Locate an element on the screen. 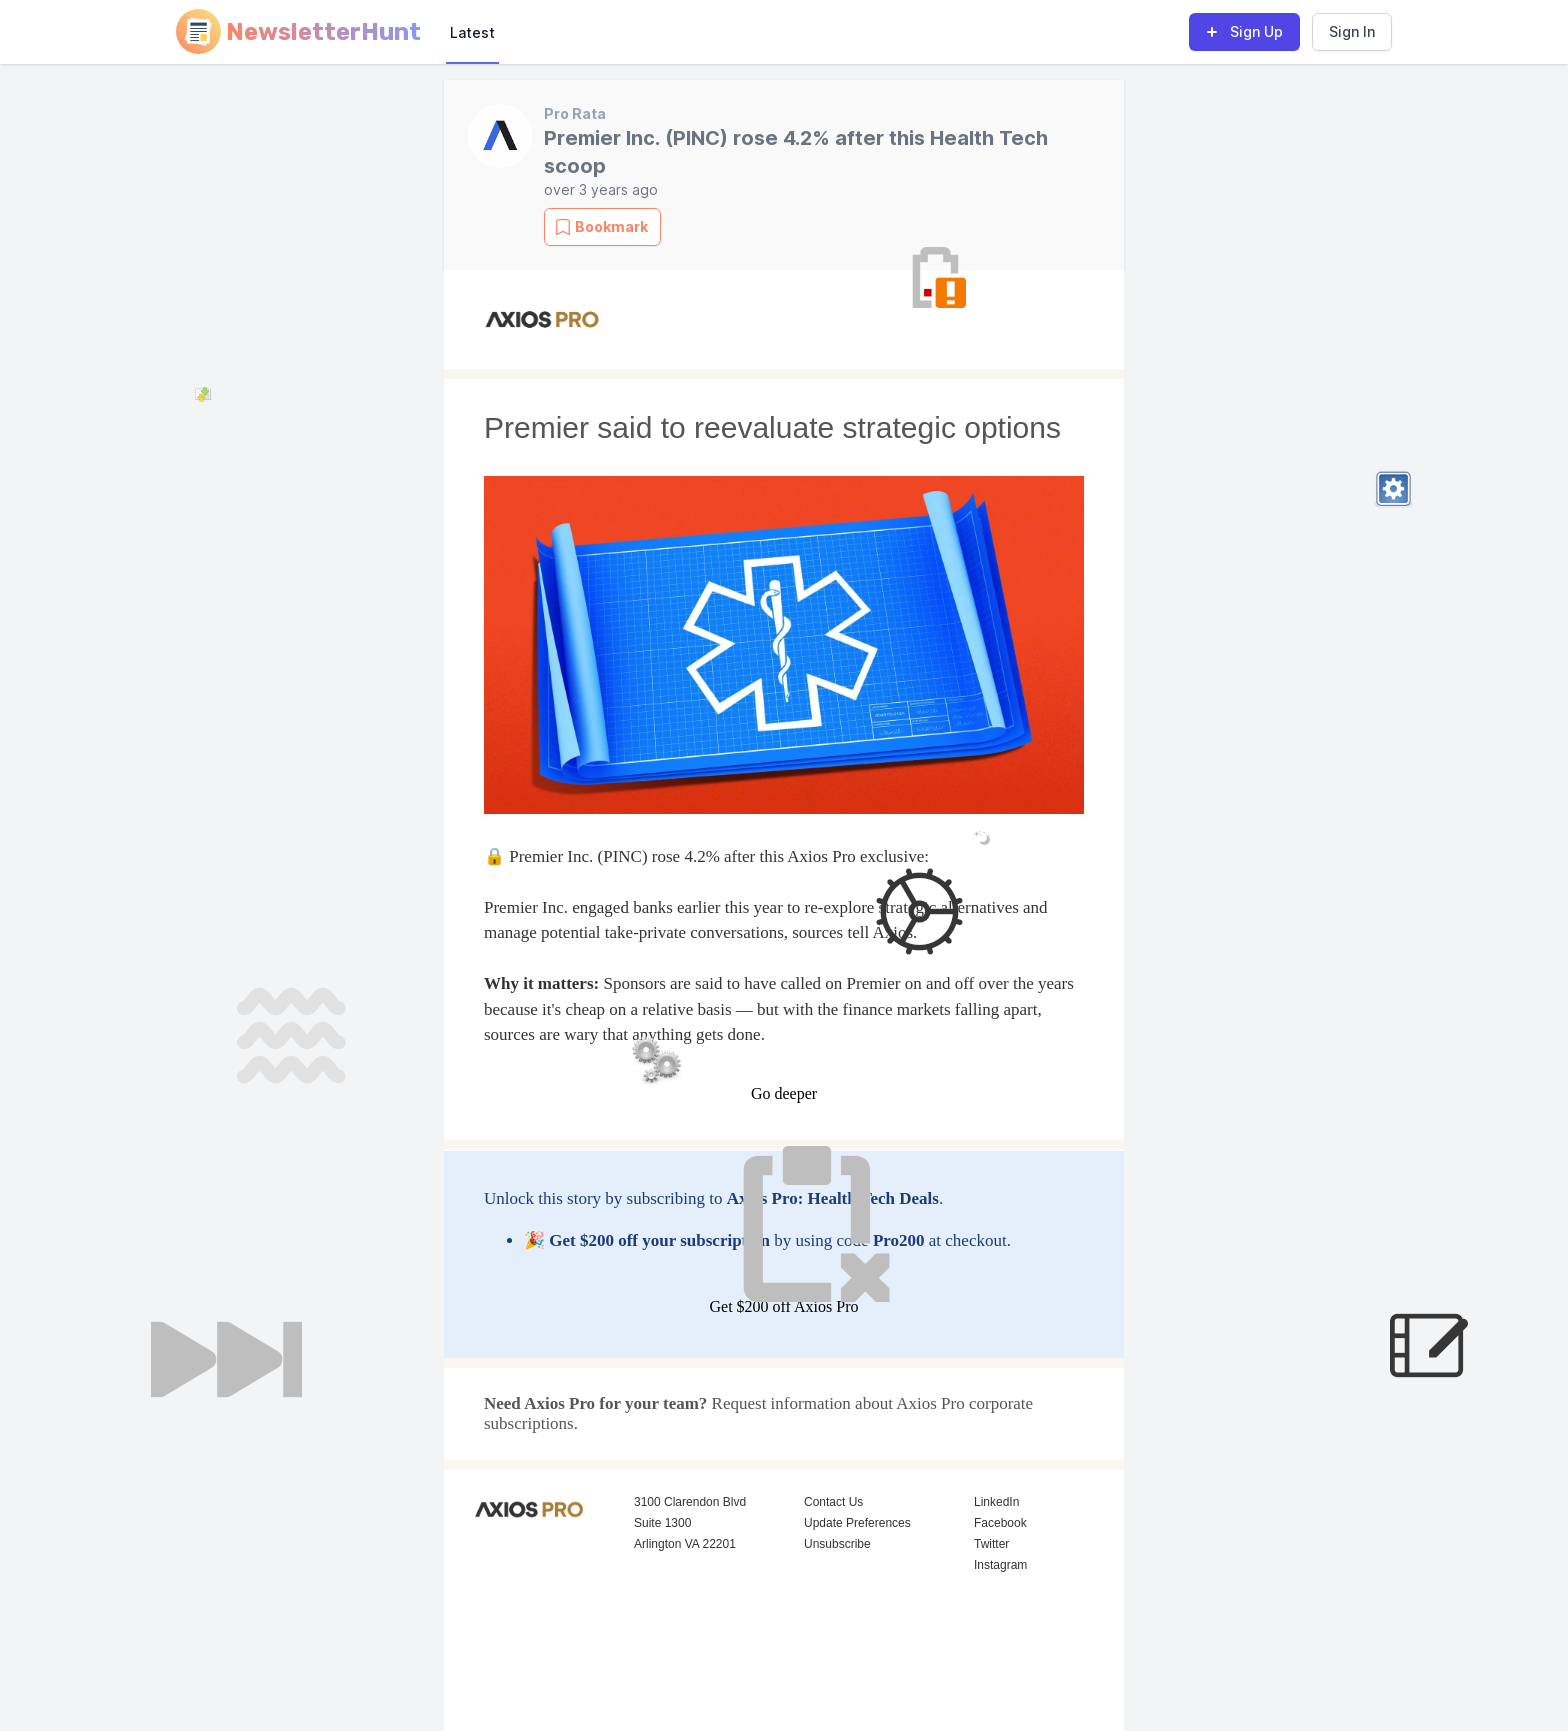 The width and height of the screenshot is (1568, 1731). indicates an overdue or expired task is located at coordinates (812, 1224).